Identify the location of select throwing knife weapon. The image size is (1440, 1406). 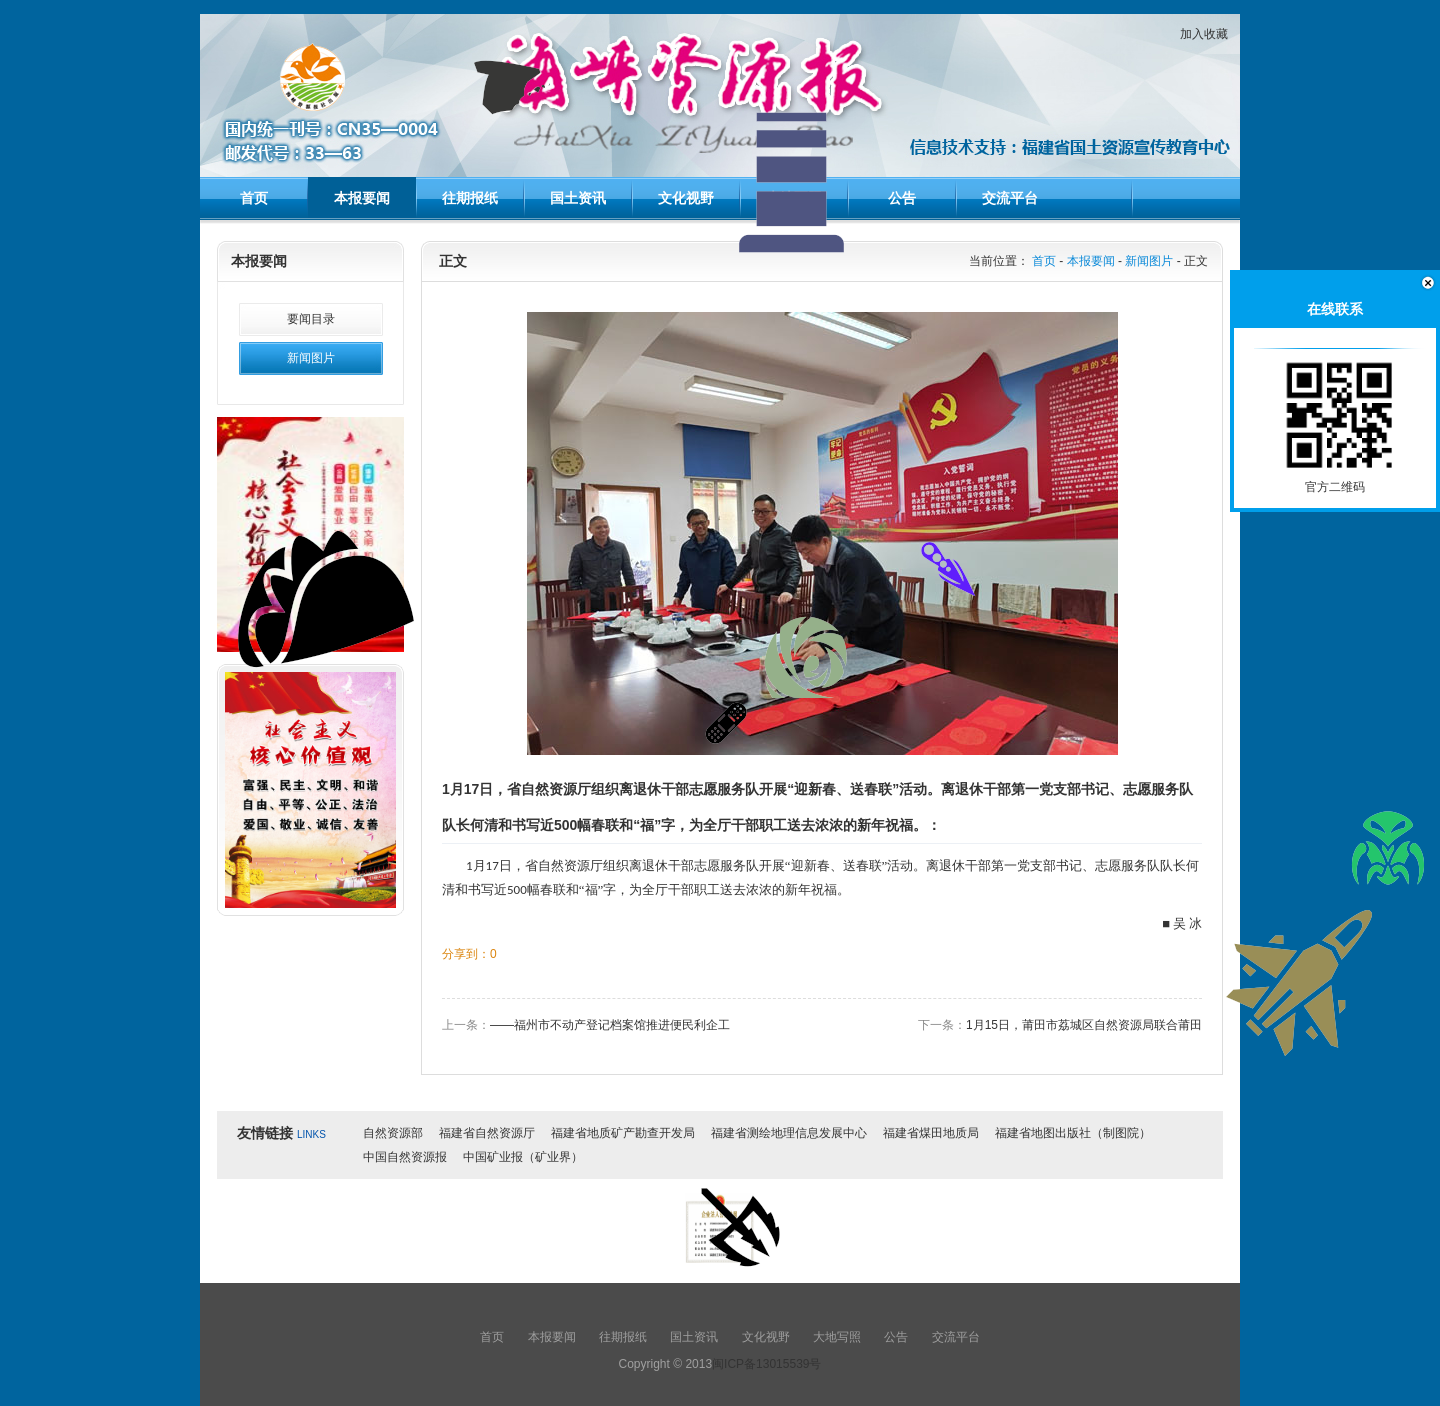
(948, 569).